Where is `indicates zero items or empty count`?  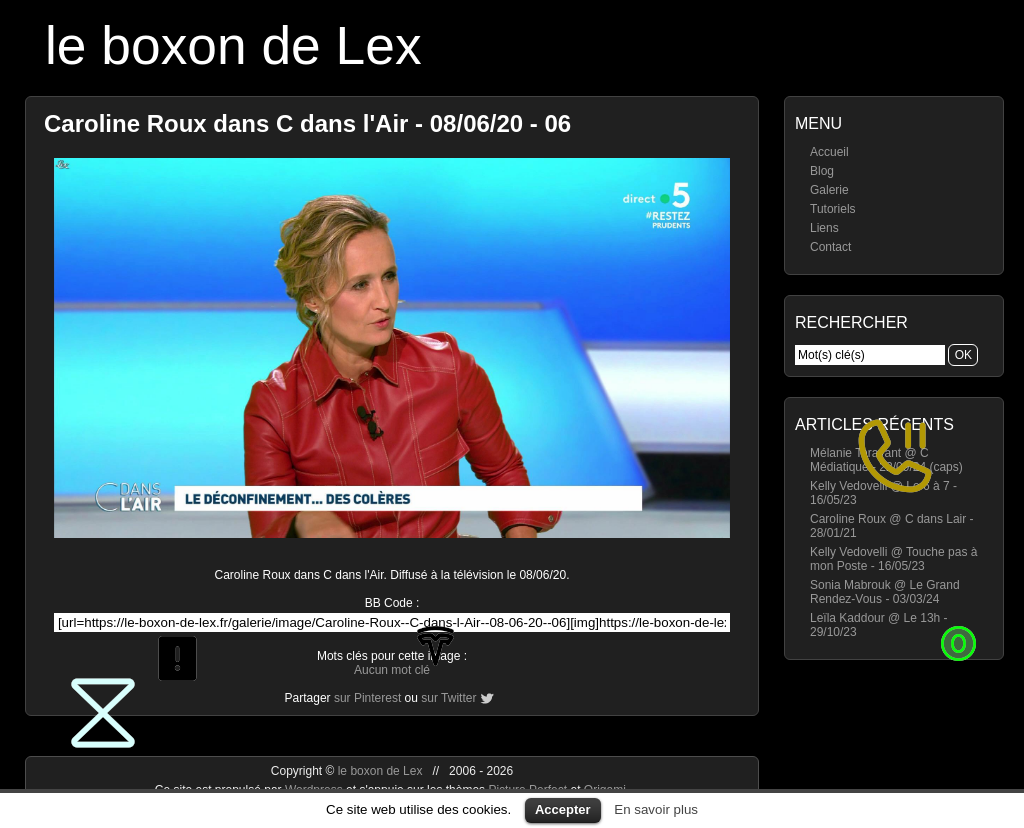
indicates zero items or empty count is located at coordinates (958, 643).